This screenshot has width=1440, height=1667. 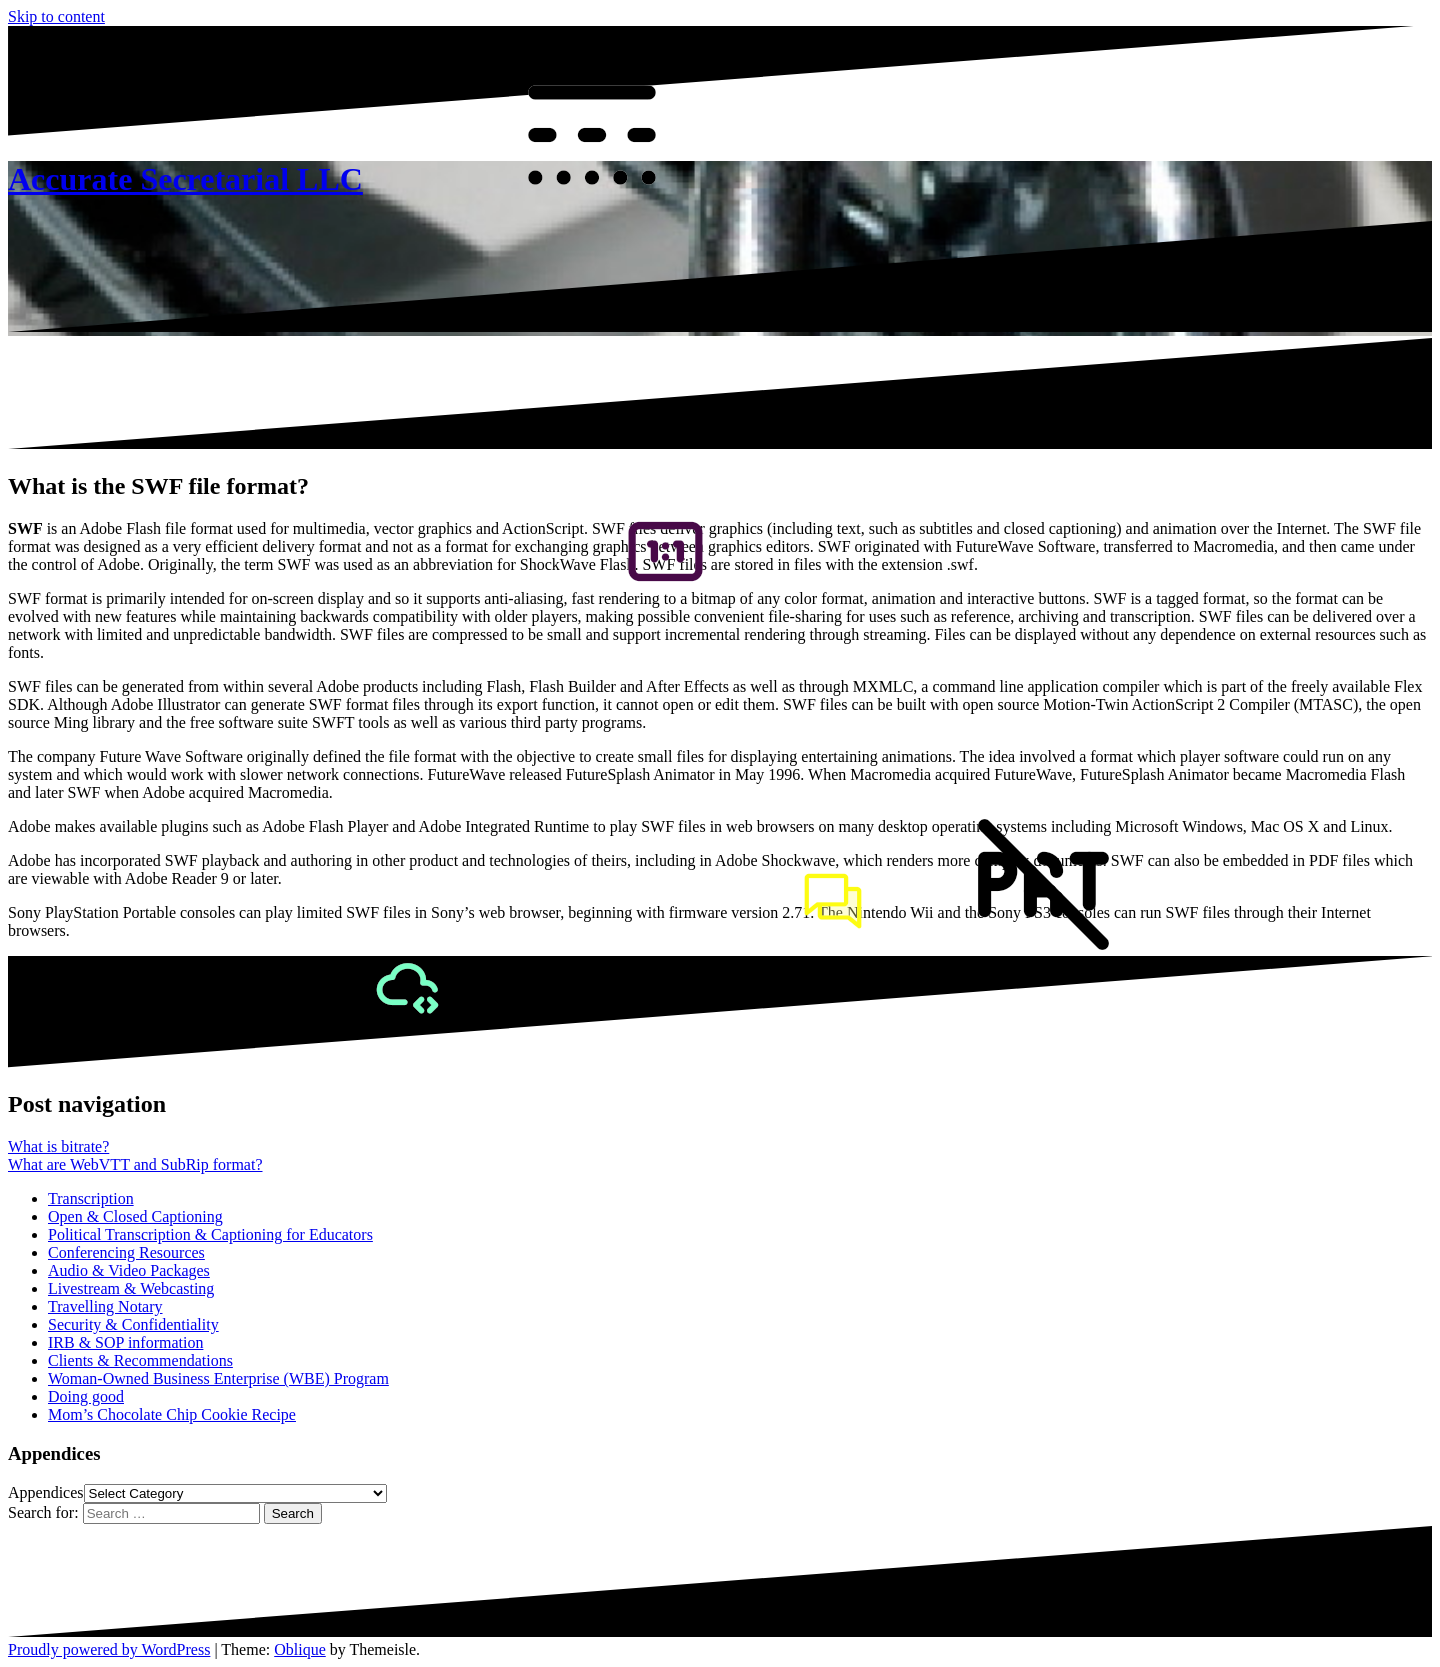 What do you see at coordinates (1043, 884) in the screenshot?
I see `http patch request disabled or unavailable` at bounding box center [1043, 884].